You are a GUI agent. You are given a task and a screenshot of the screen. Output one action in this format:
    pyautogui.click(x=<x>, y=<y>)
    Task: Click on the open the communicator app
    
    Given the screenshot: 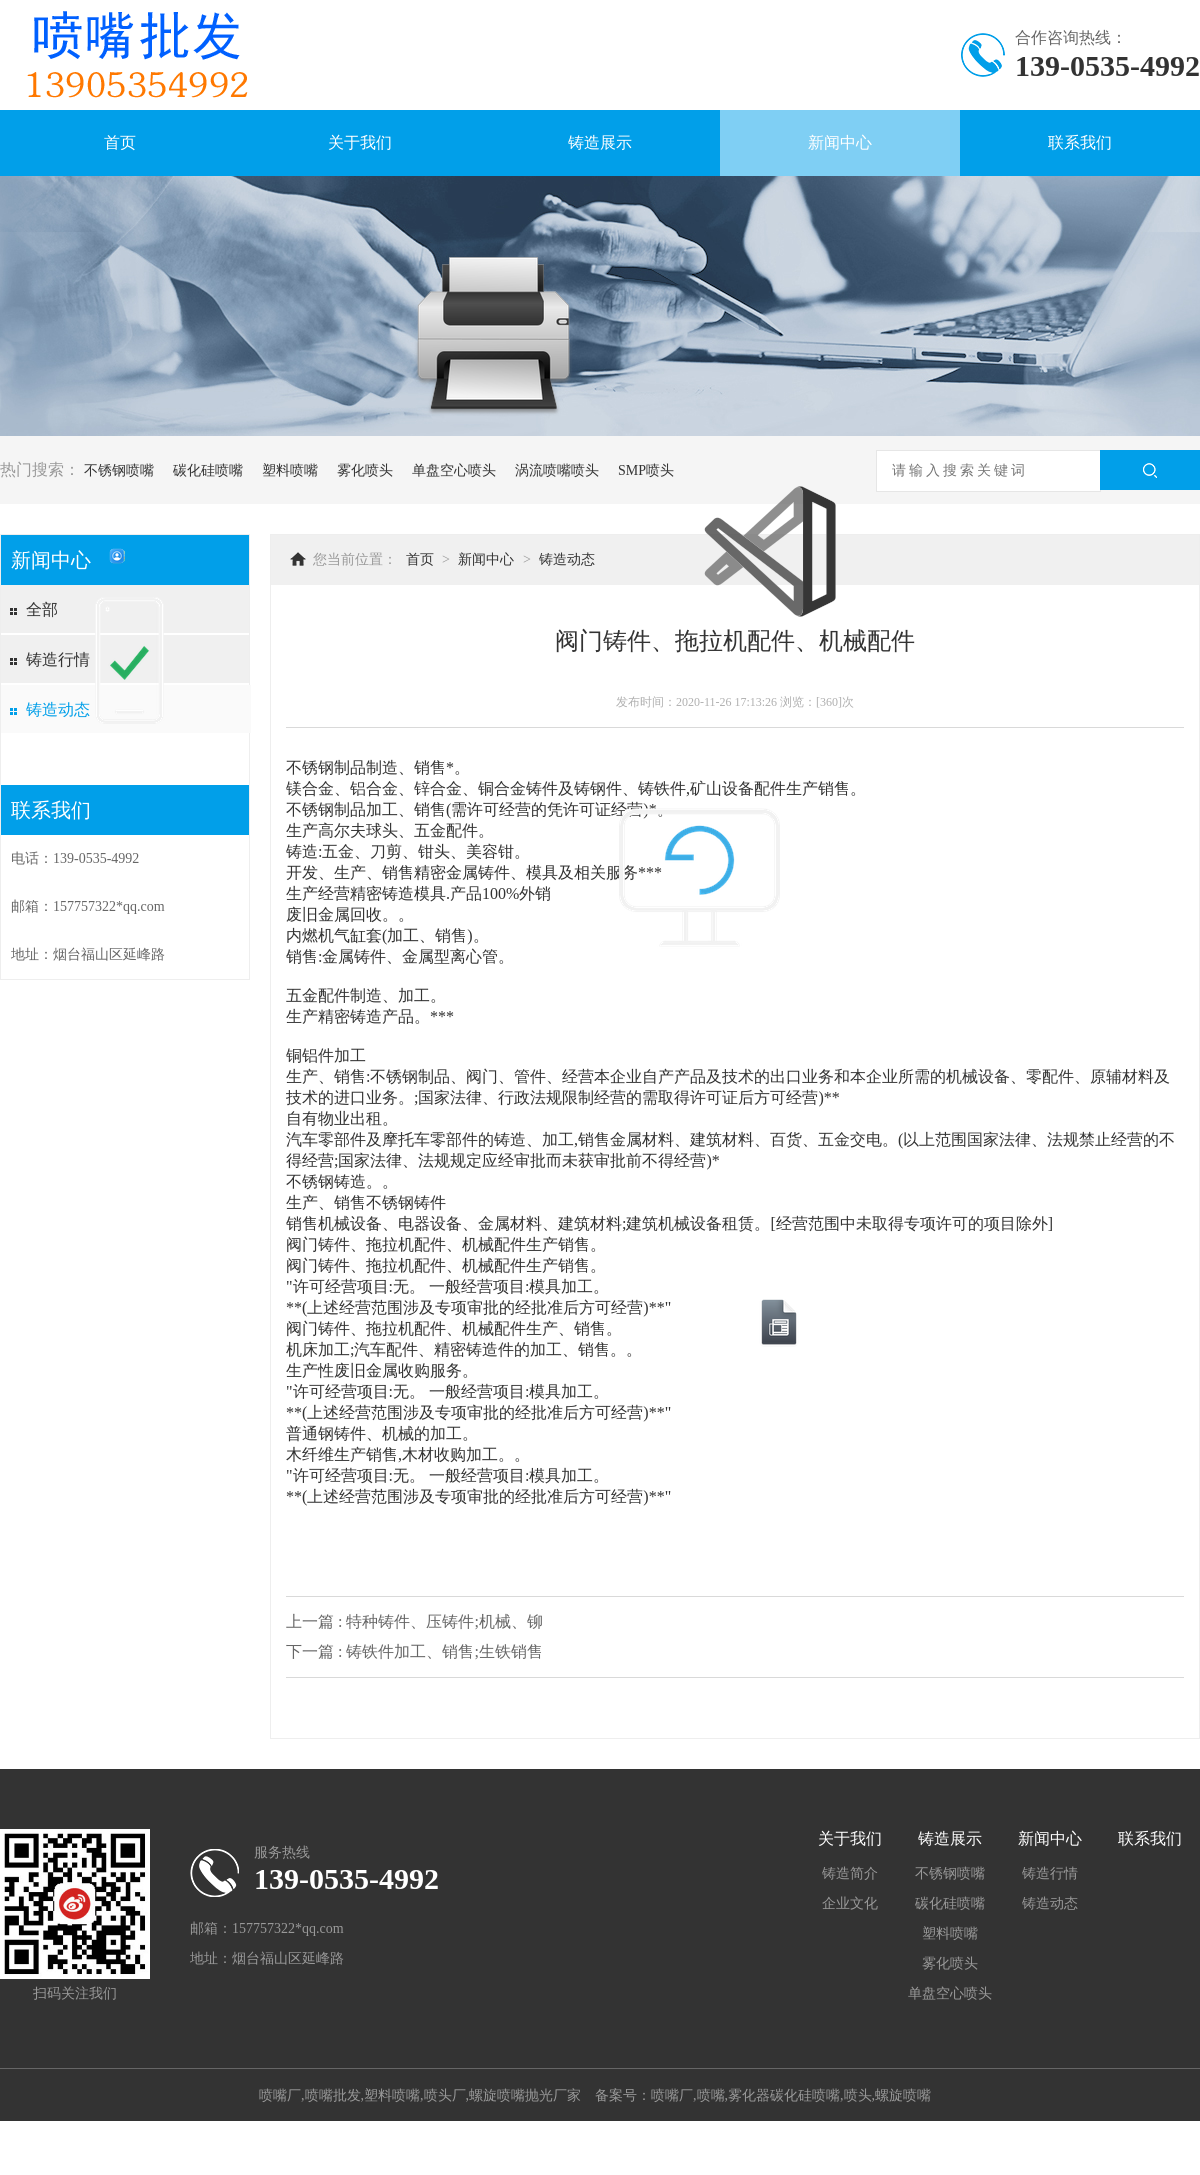 What is the action you would take?
    pyautogui.click(x=117, y=556)
    